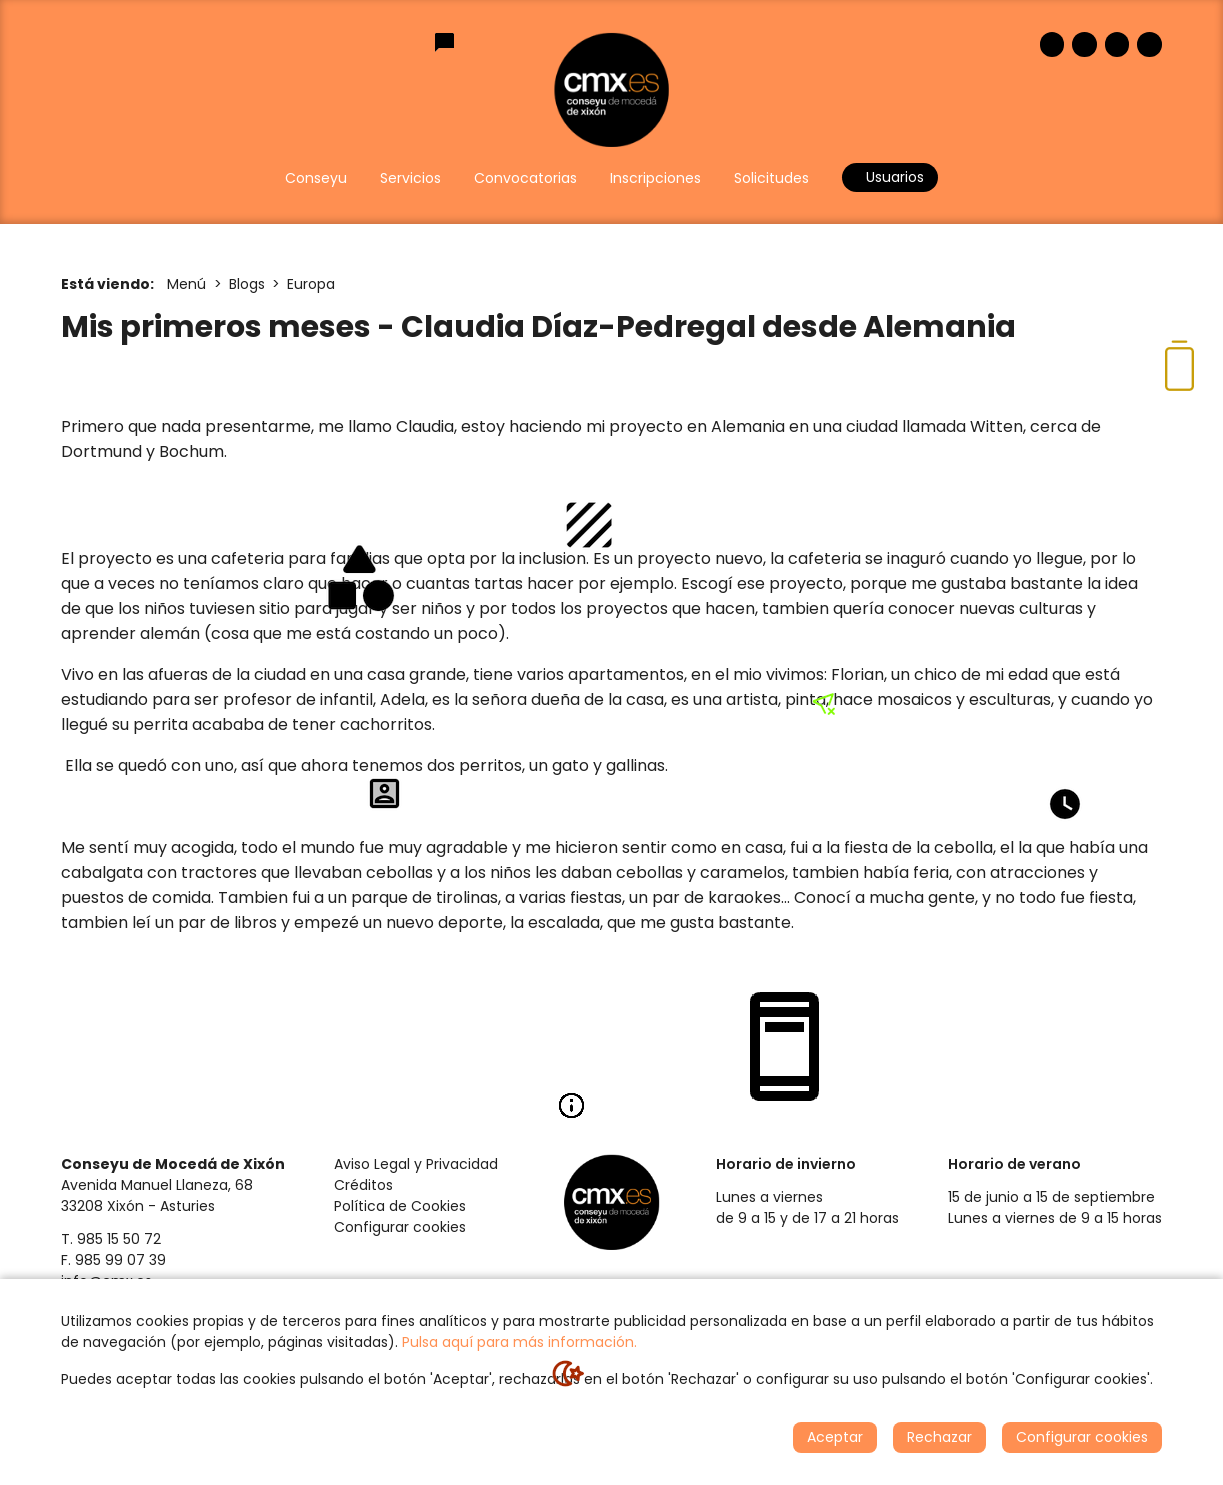 This screenshot has width=1223, height=1485. What do you see at coordinates (784, 1046) in the screenshot?
I see `view mobile ad placements` at bounding box center [784, 1046].